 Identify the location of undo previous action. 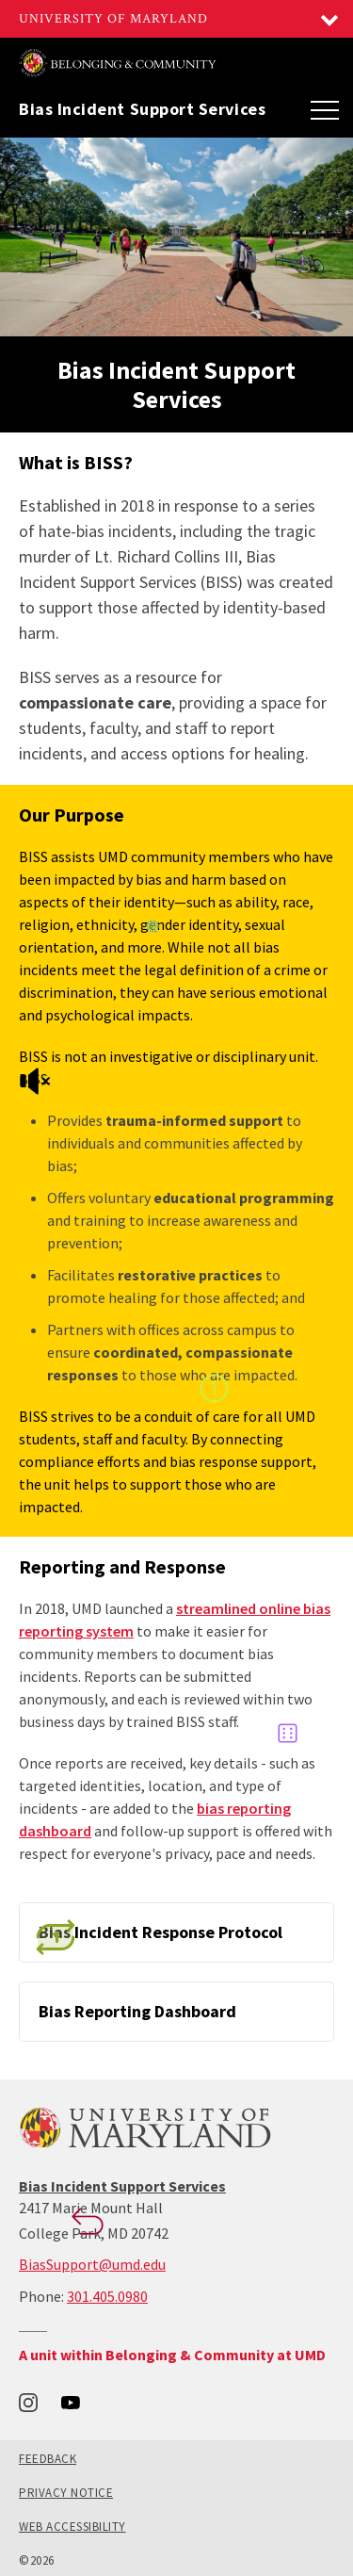
(88, 2223).